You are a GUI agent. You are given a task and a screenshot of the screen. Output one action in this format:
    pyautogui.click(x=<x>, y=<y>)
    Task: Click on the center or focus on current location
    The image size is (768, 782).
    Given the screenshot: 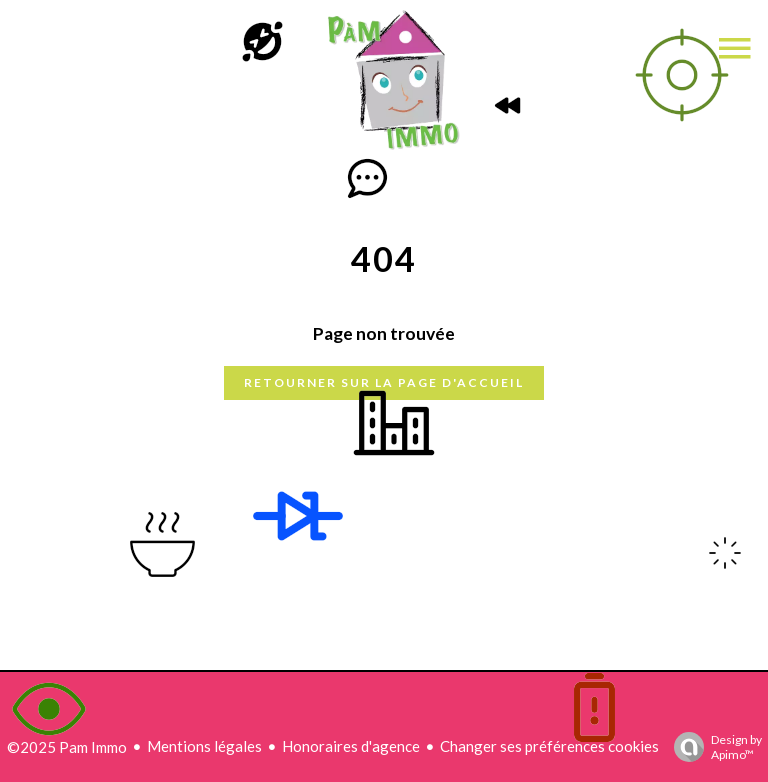 What is the action you would take?
    pyautogui.click(x=682, y=75)
    